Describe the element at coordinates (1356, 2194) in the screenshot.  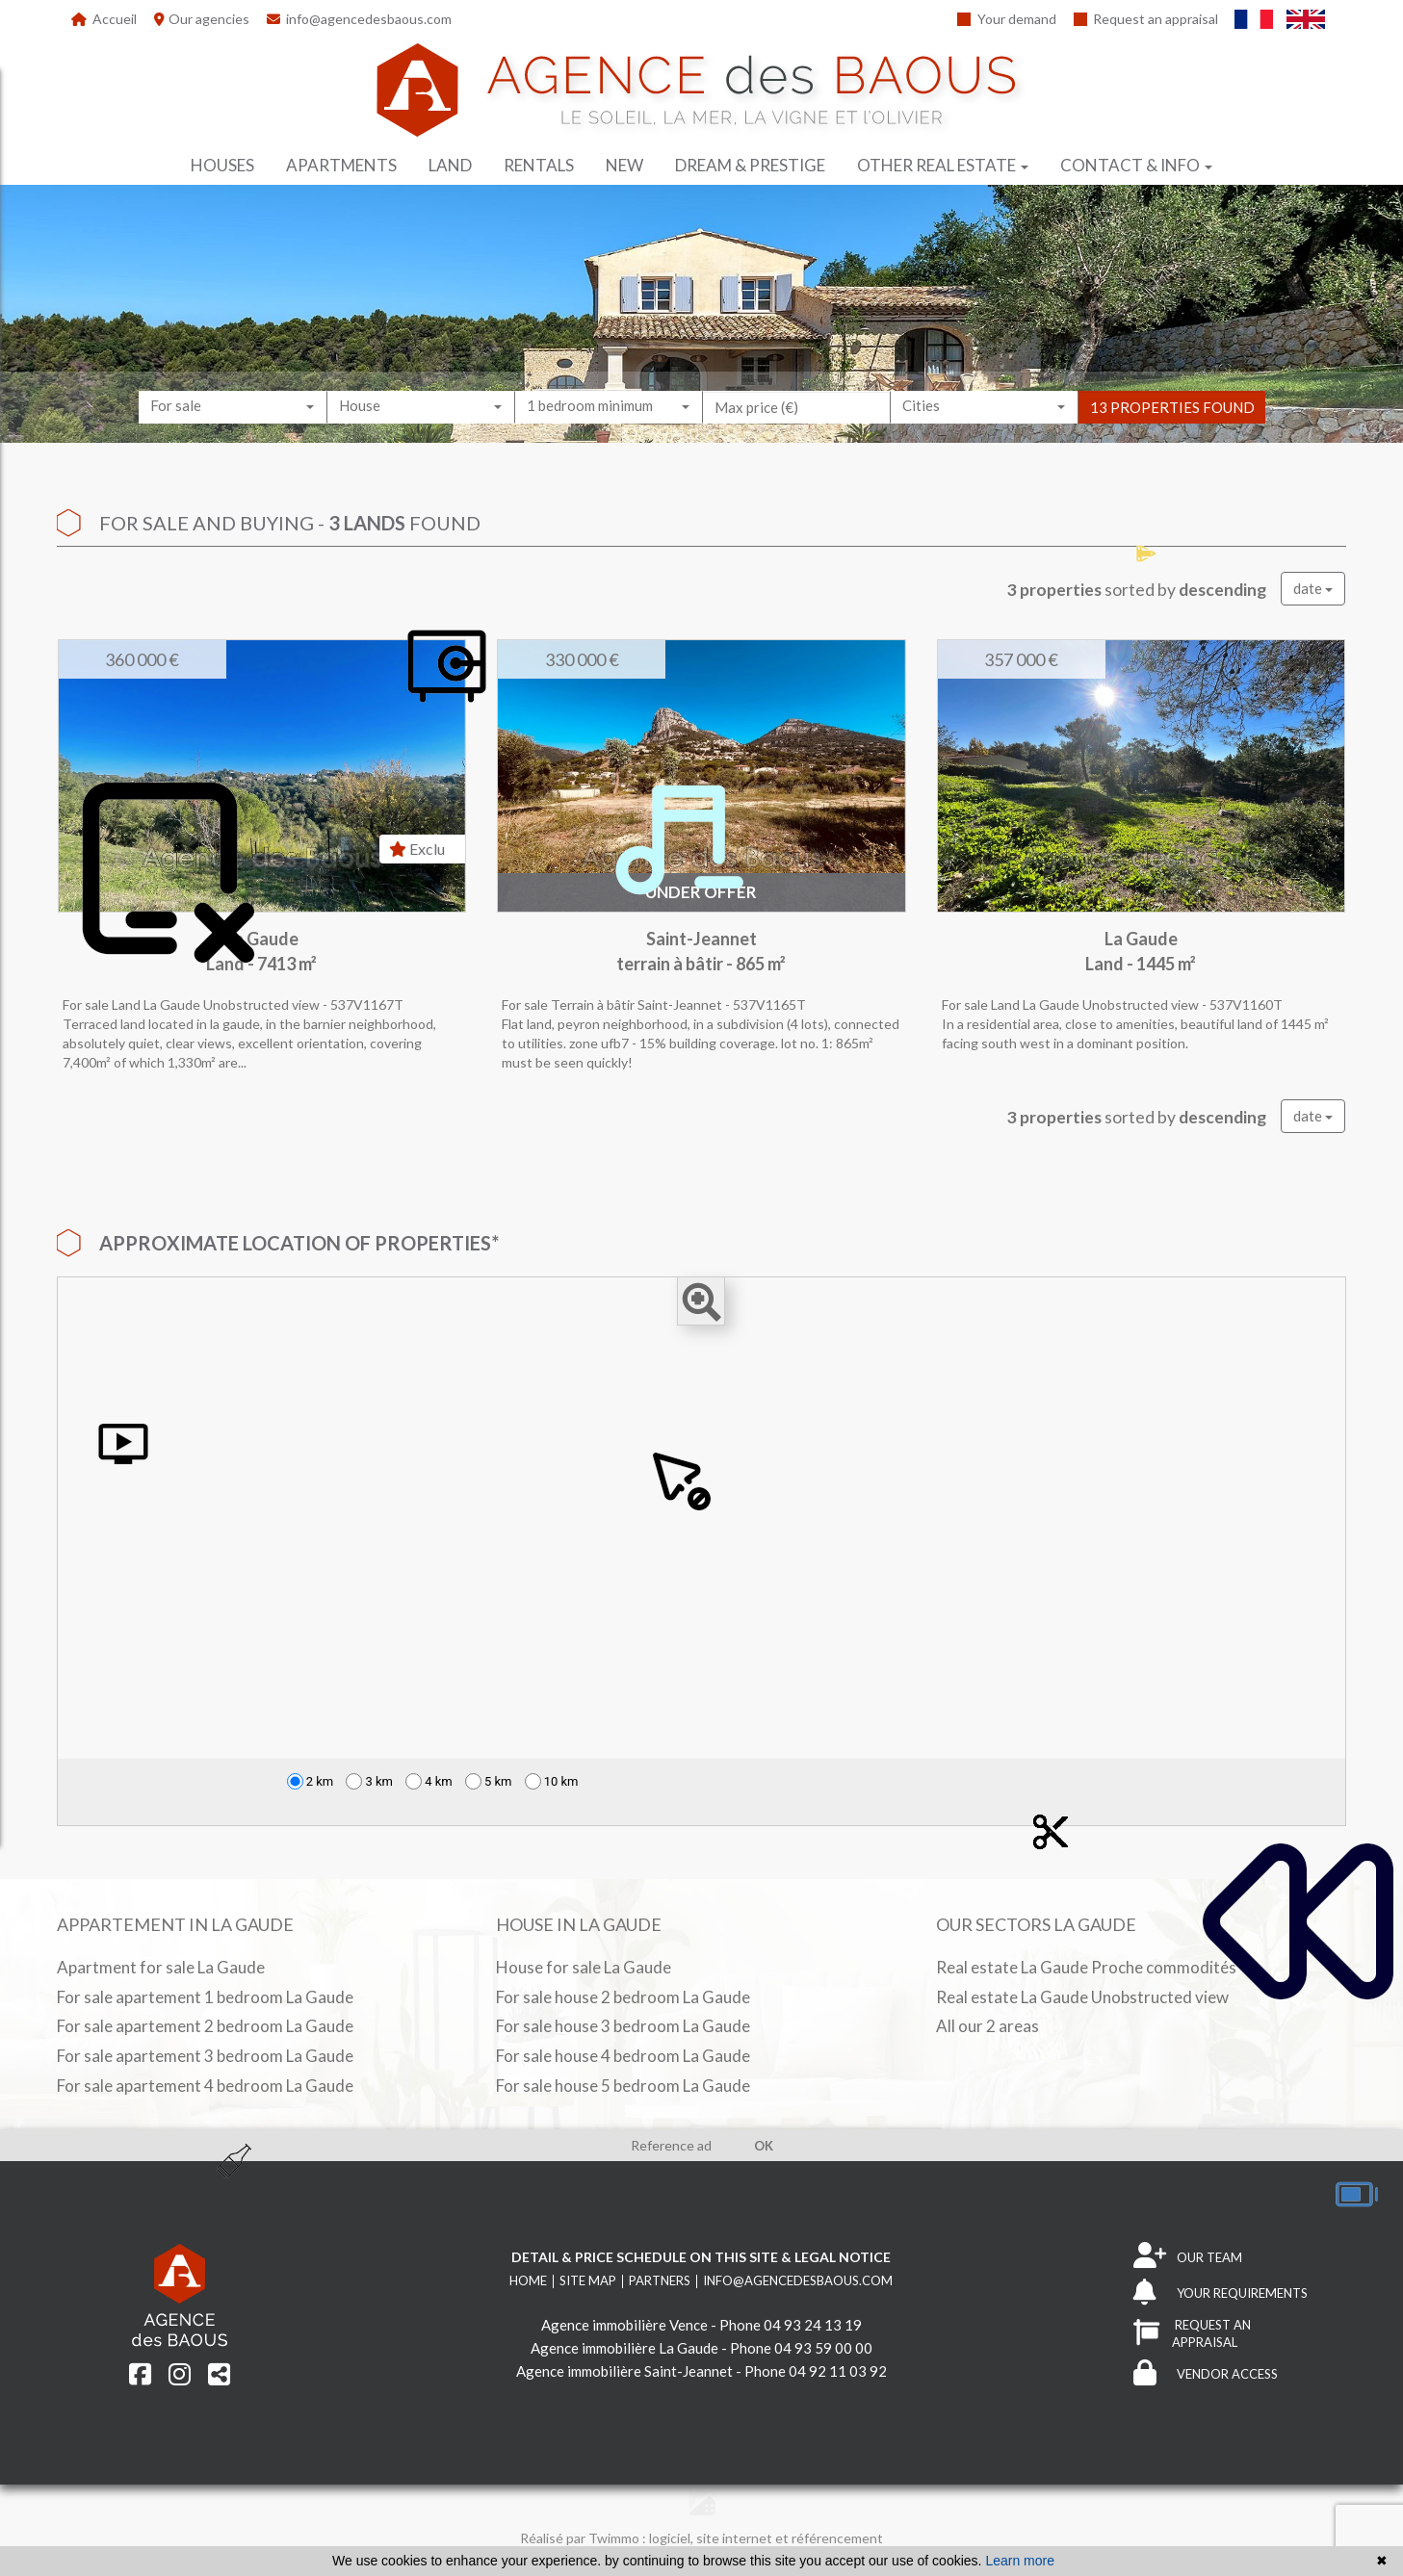
I see `indicates battery is at high charge level` at that location.